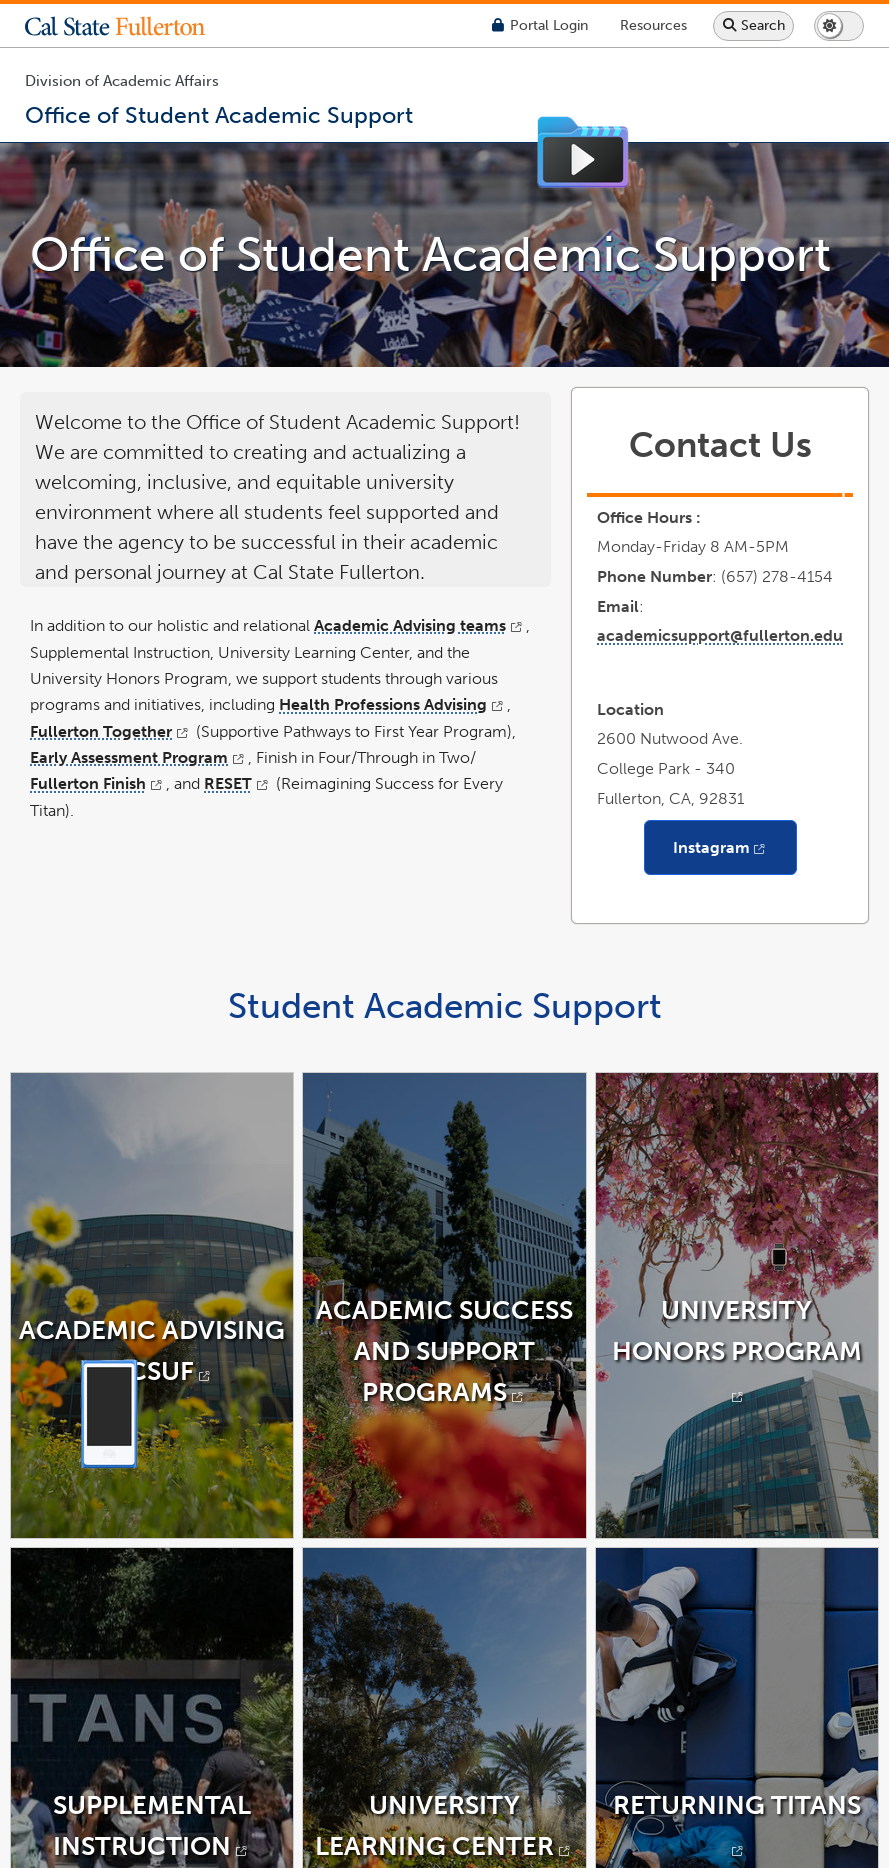 The height and width of the screenshot is (1868, 889). Describe the element at coordinates (843, 492) in the screenshot. I see `indicates file or folder syncing to cloud` at that location.